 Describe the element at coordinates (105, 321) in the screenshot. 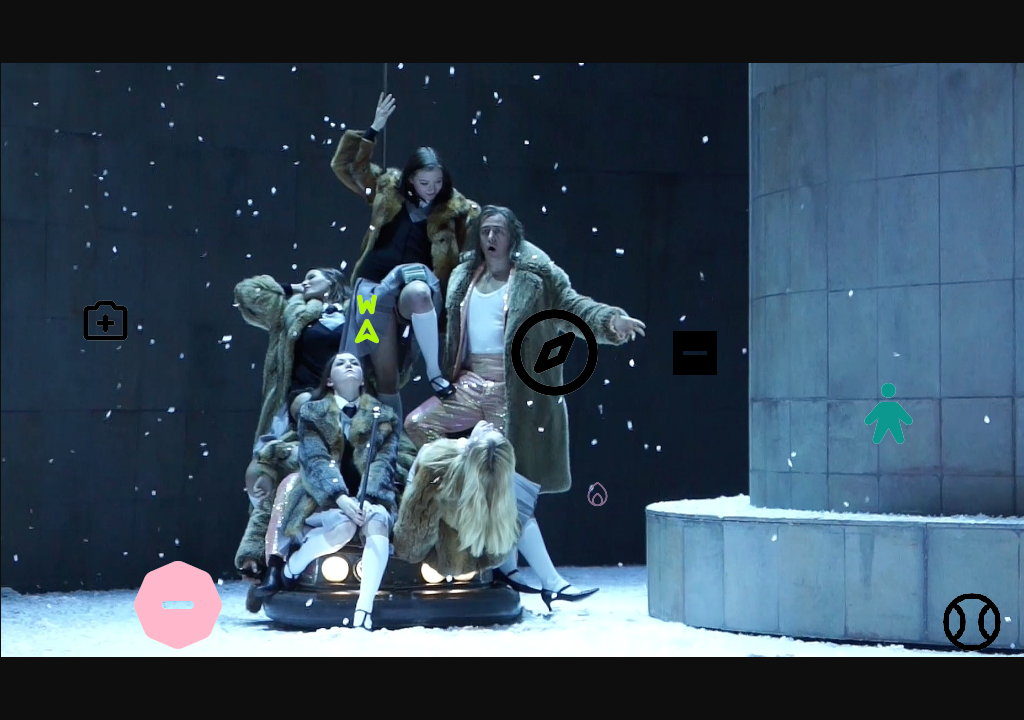

I see `add a new photo` at that location.